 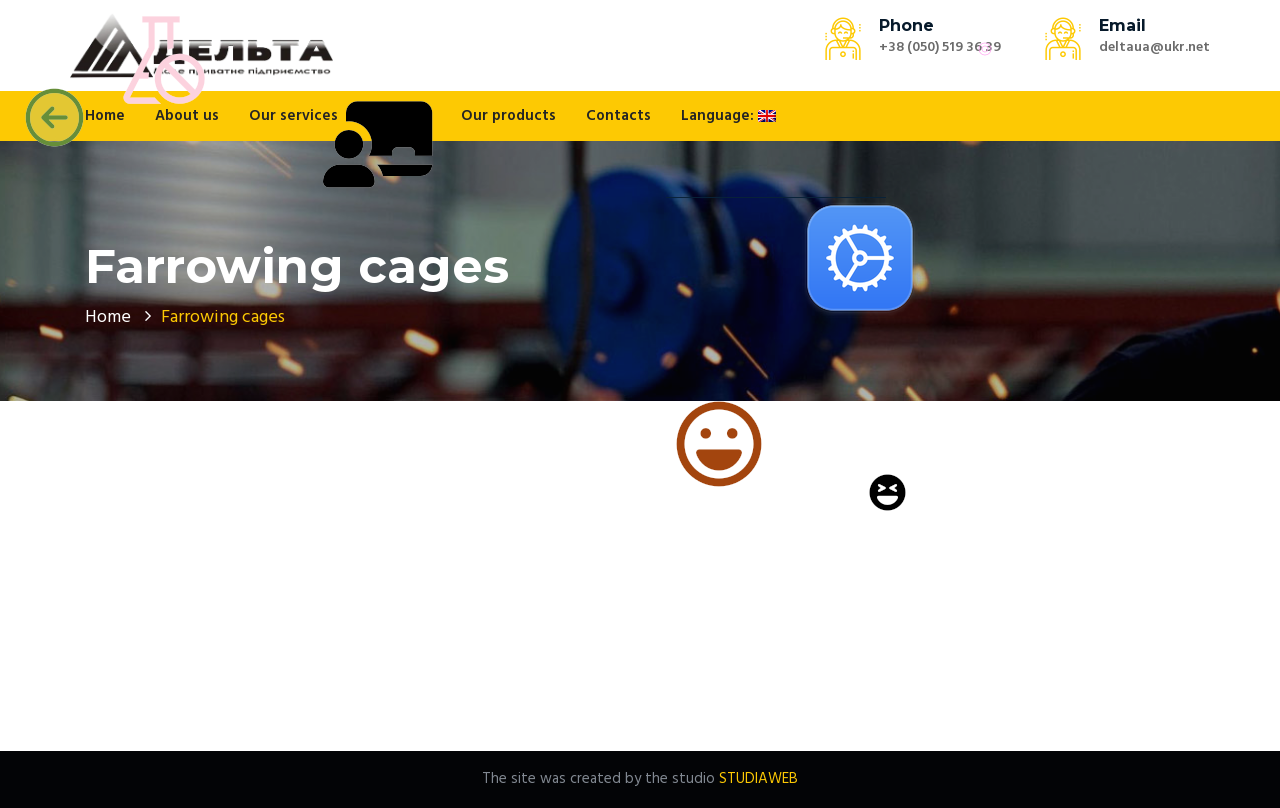 I want to click on stop or cancel a running test, so click(x=161, y=60).